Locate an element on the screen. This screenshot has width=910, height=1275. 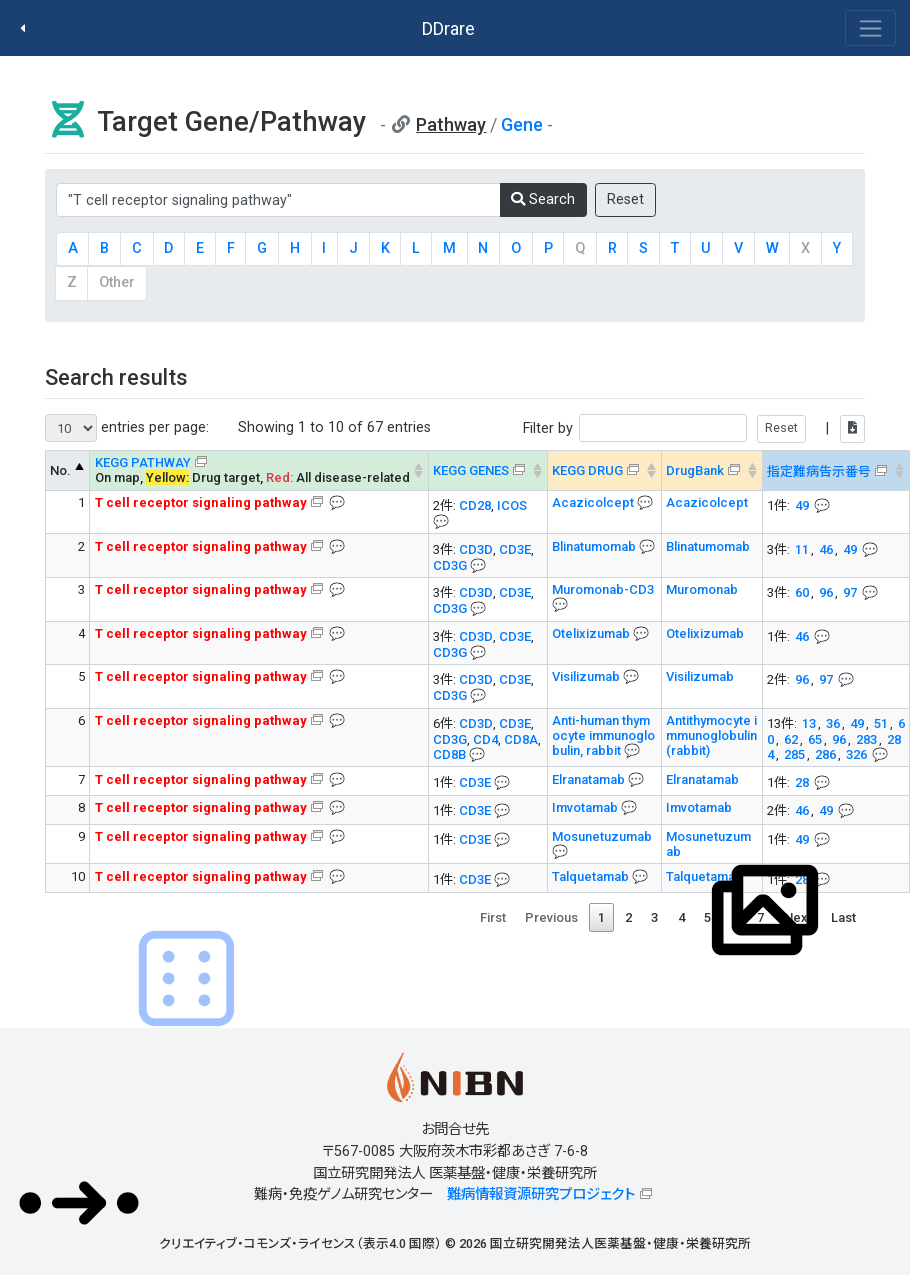
view photo gallery is located at coordinates (765, 910).